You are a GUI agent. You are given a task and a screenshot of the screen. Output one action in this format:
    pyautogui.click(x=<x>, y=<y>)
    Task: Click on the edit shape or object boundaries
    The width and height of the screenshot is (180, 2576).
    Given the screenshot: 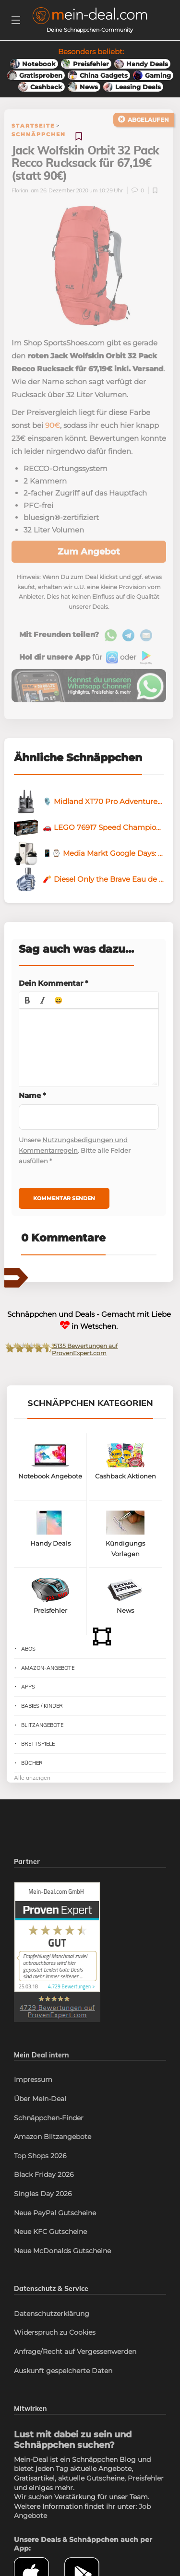 What is the action you would take?
    pyautogui.click(x=102, y=1636)
    